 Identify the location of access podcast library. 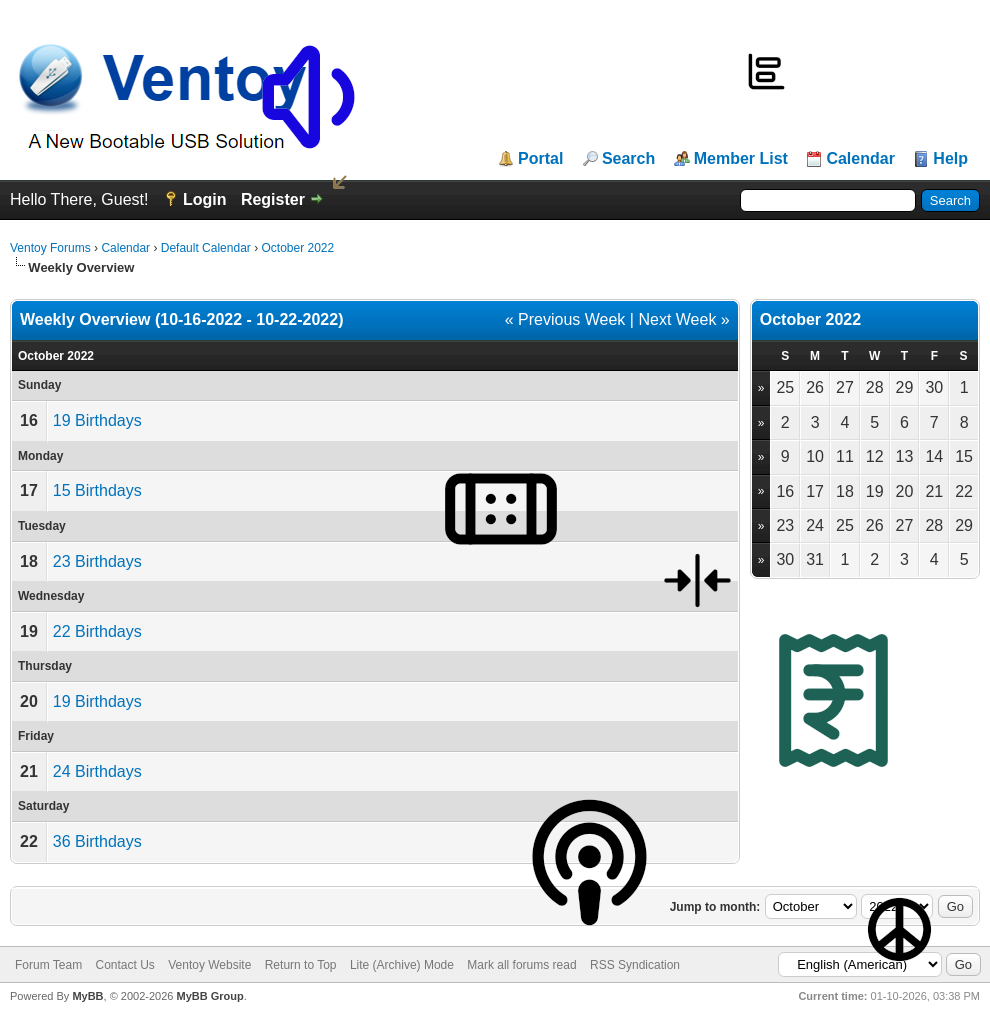
(589, 862).